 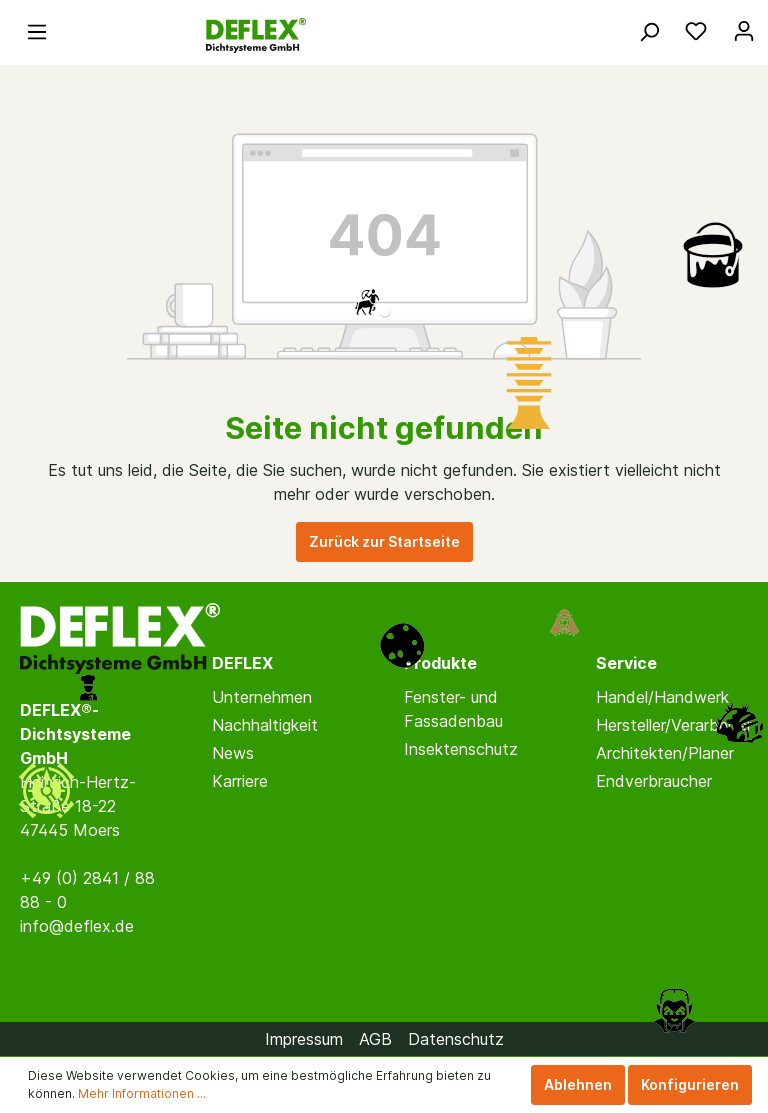 I want to click on fill an area with color, so click(x=713, y=255).